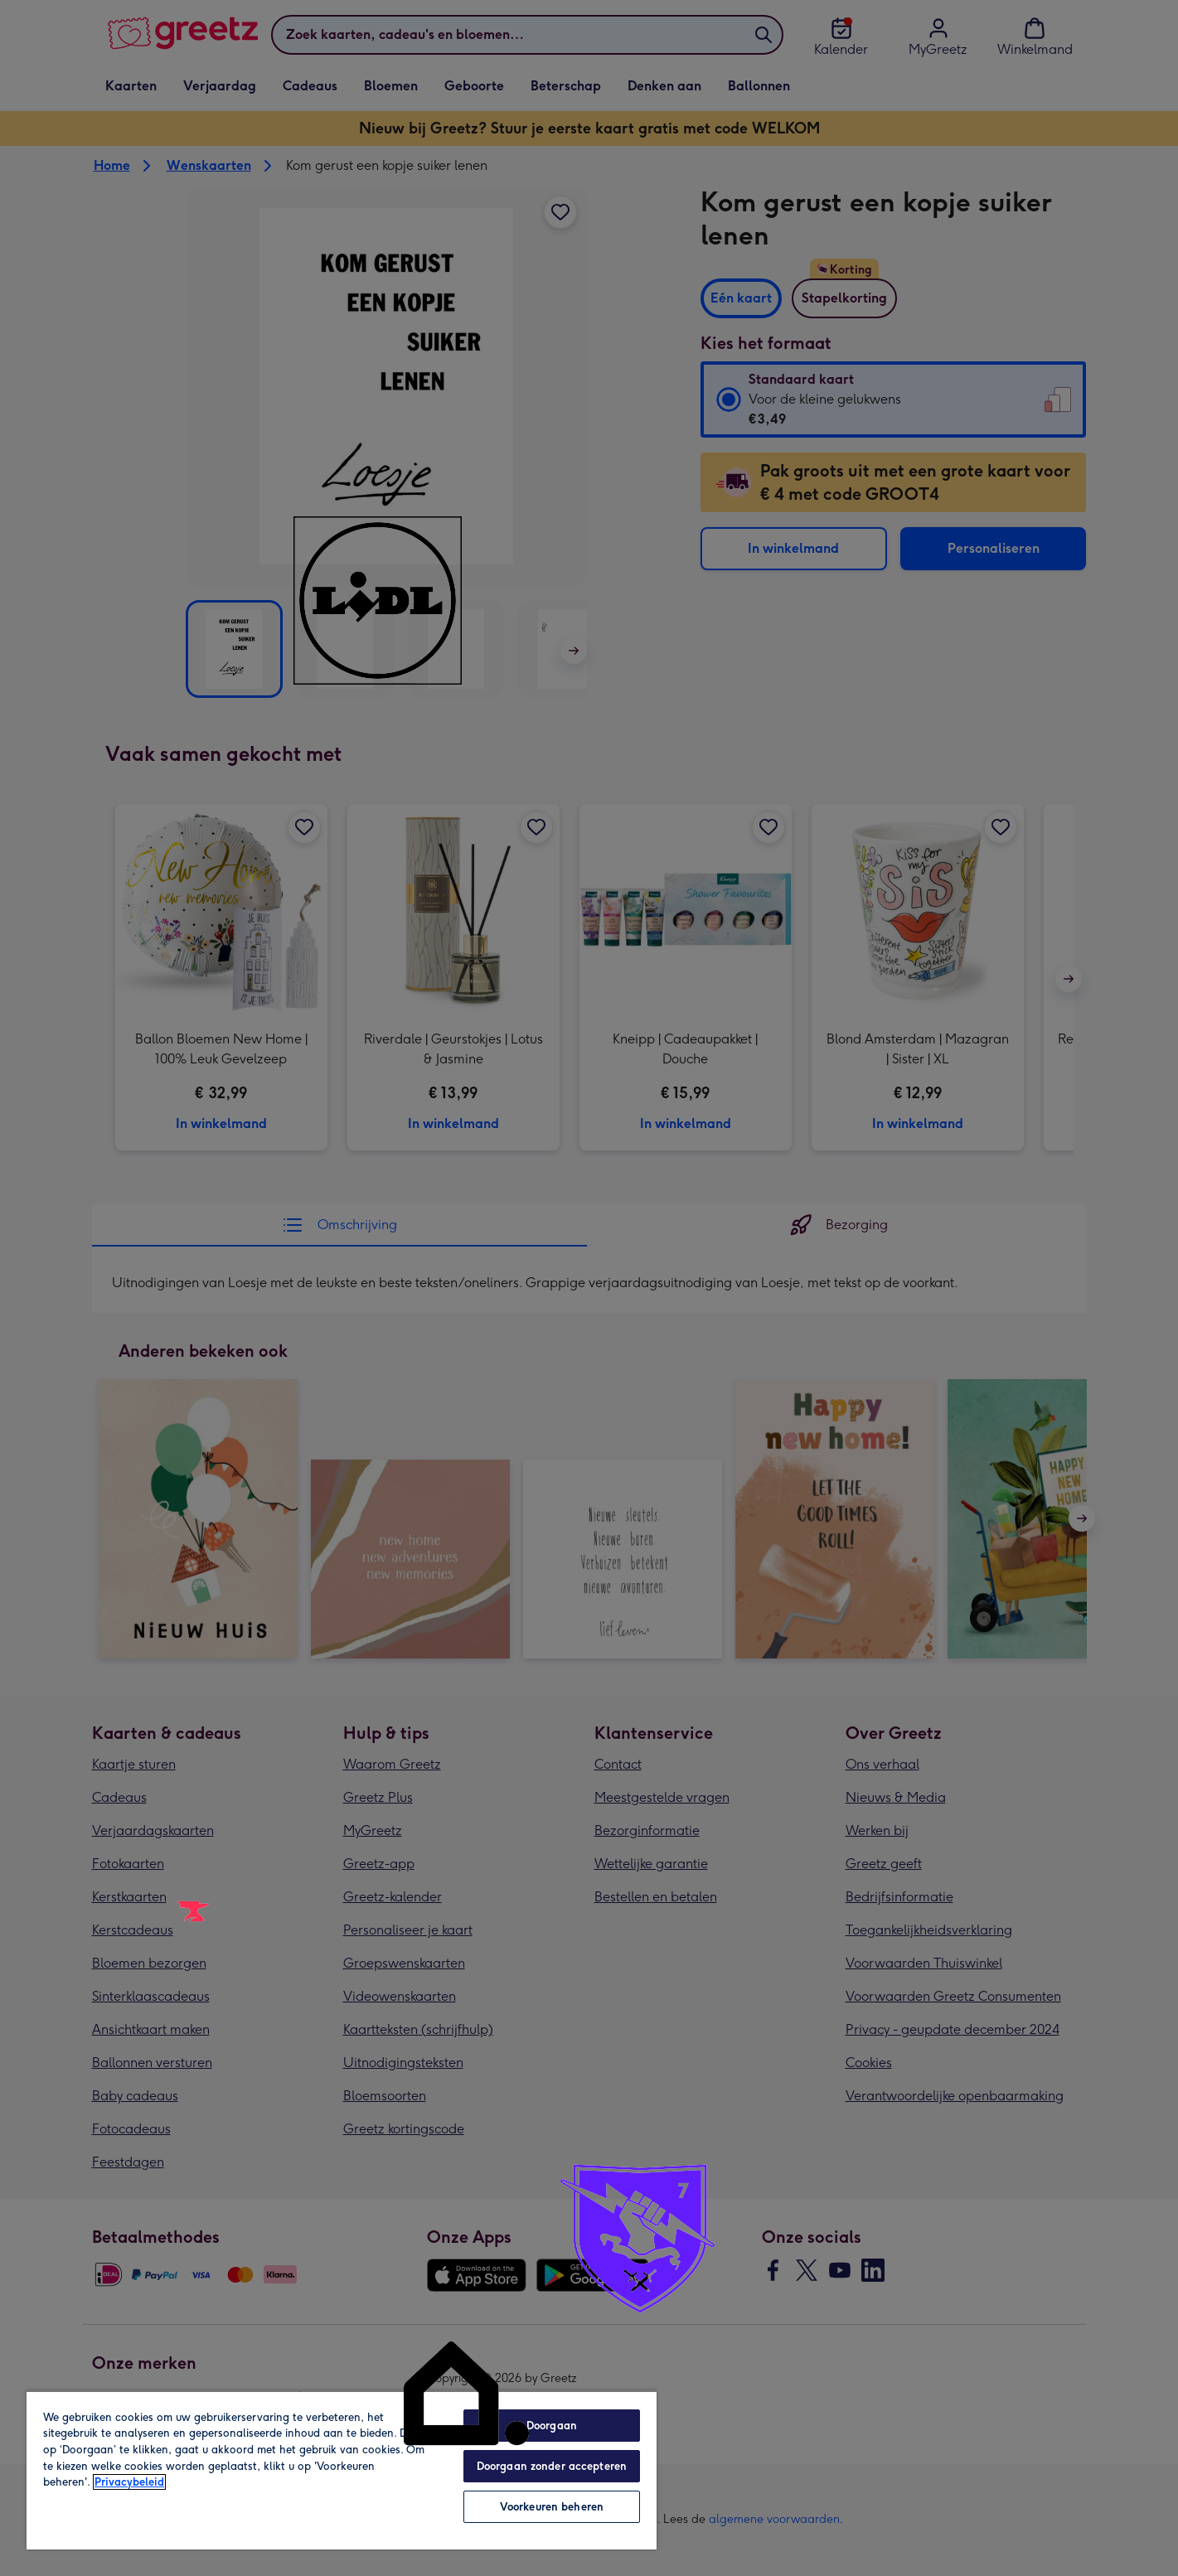 This screenshot has width=1178, height=2576. Describe the element at coordinates (466, 2393) in the screenshot. I see `open the vivint smart home app` at that location.